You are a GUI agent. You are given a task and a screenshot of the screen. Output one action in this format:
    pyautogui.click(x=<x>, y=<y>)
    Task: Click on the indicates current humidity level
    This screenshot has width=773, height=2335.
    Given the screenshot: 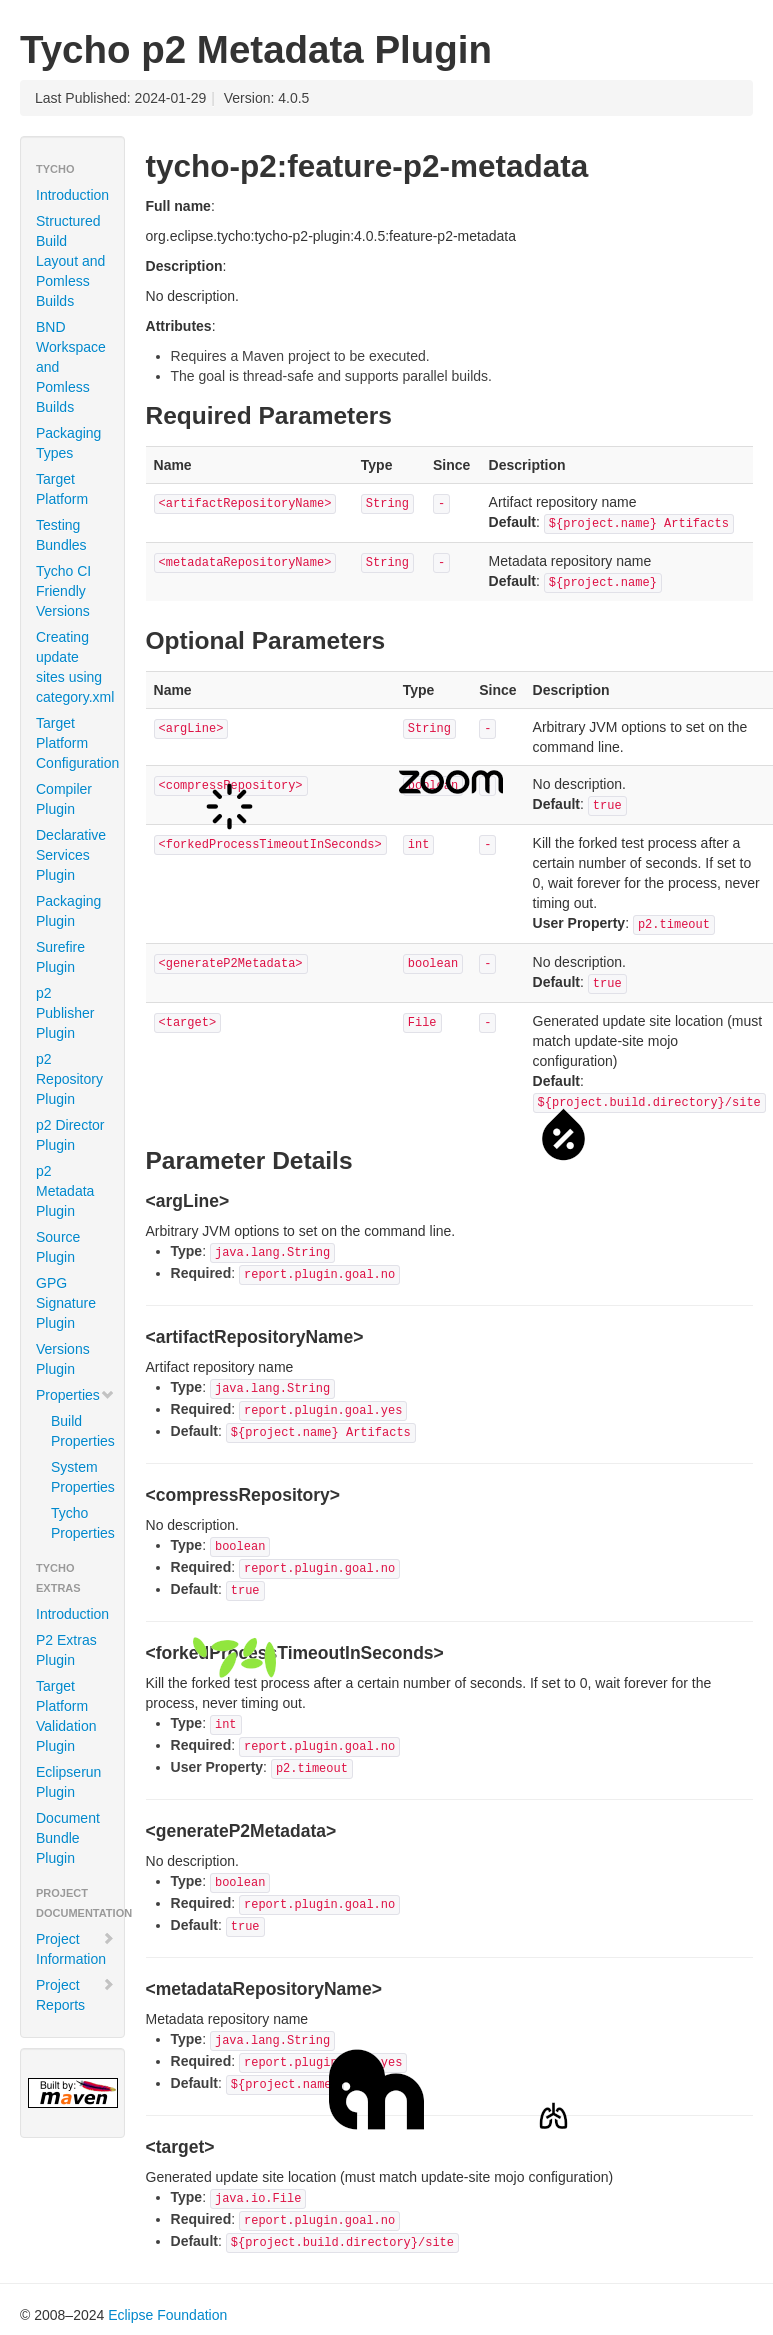 What is the action you would take?
    pyautogui.click(x=563, y=1136)
    